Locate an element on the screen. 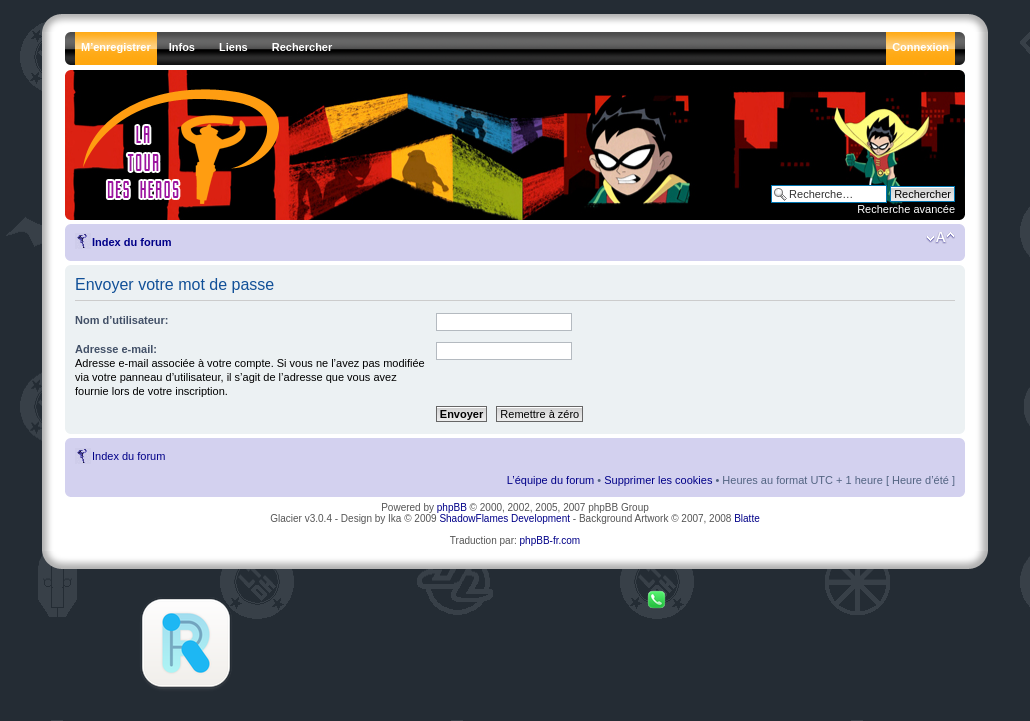  open riot (element) messaging app is located at coordinates (186, 643).